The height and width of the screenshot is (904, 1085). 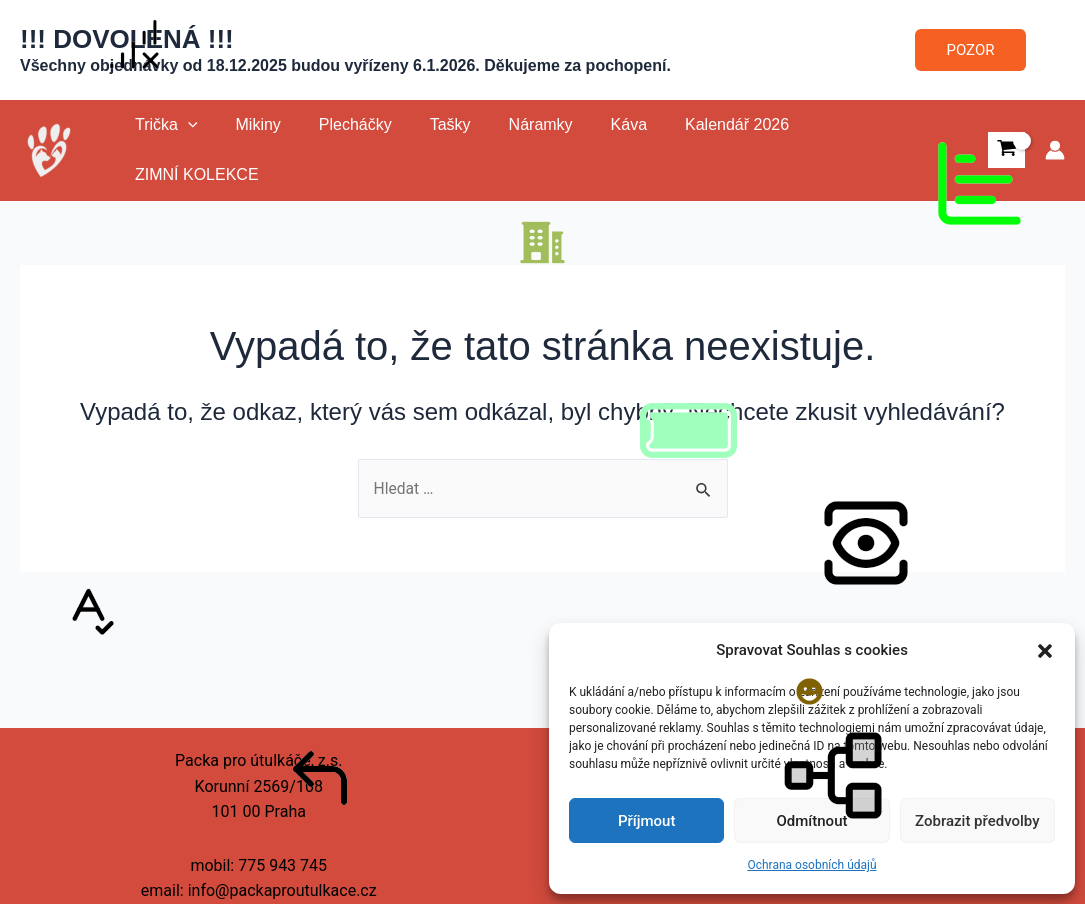 I want to click on view bar chart analytics, so click(x=979, y=183).